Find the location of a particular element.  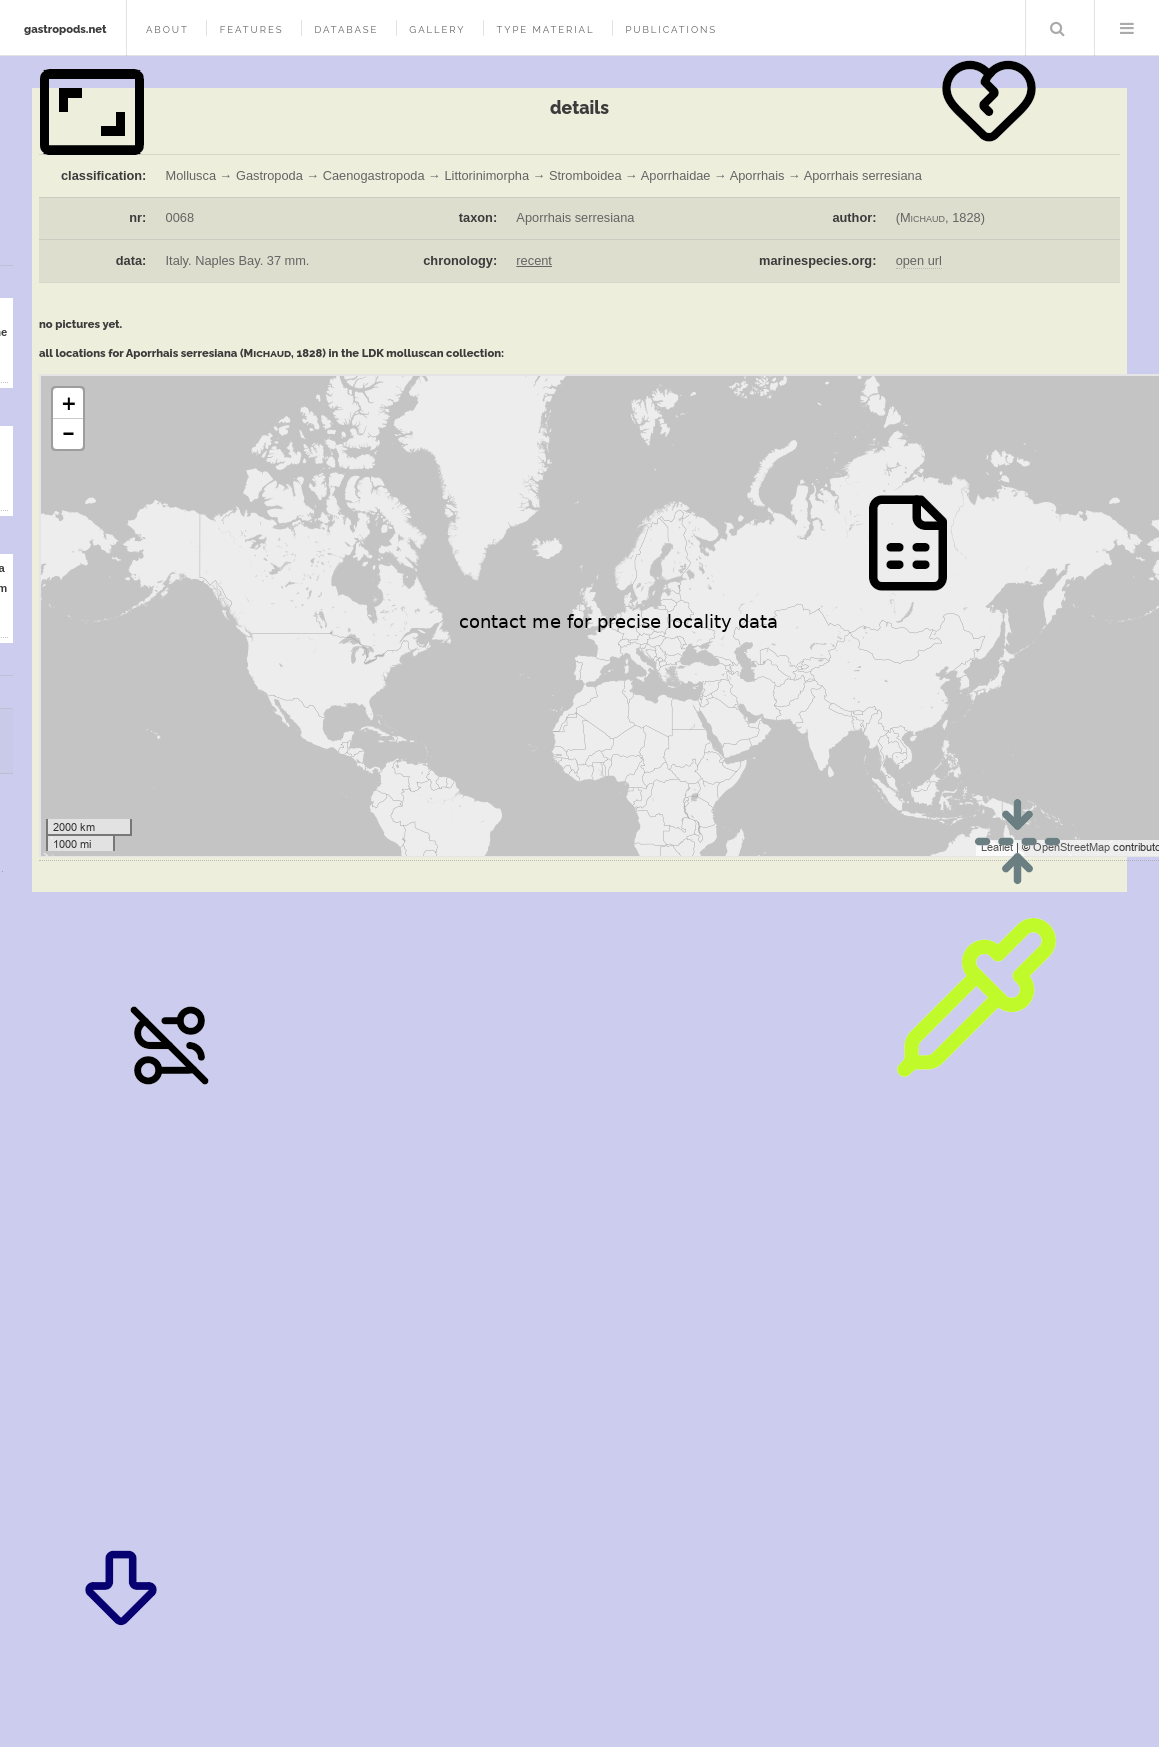

download file or content is located at coordinates (121, 1586).